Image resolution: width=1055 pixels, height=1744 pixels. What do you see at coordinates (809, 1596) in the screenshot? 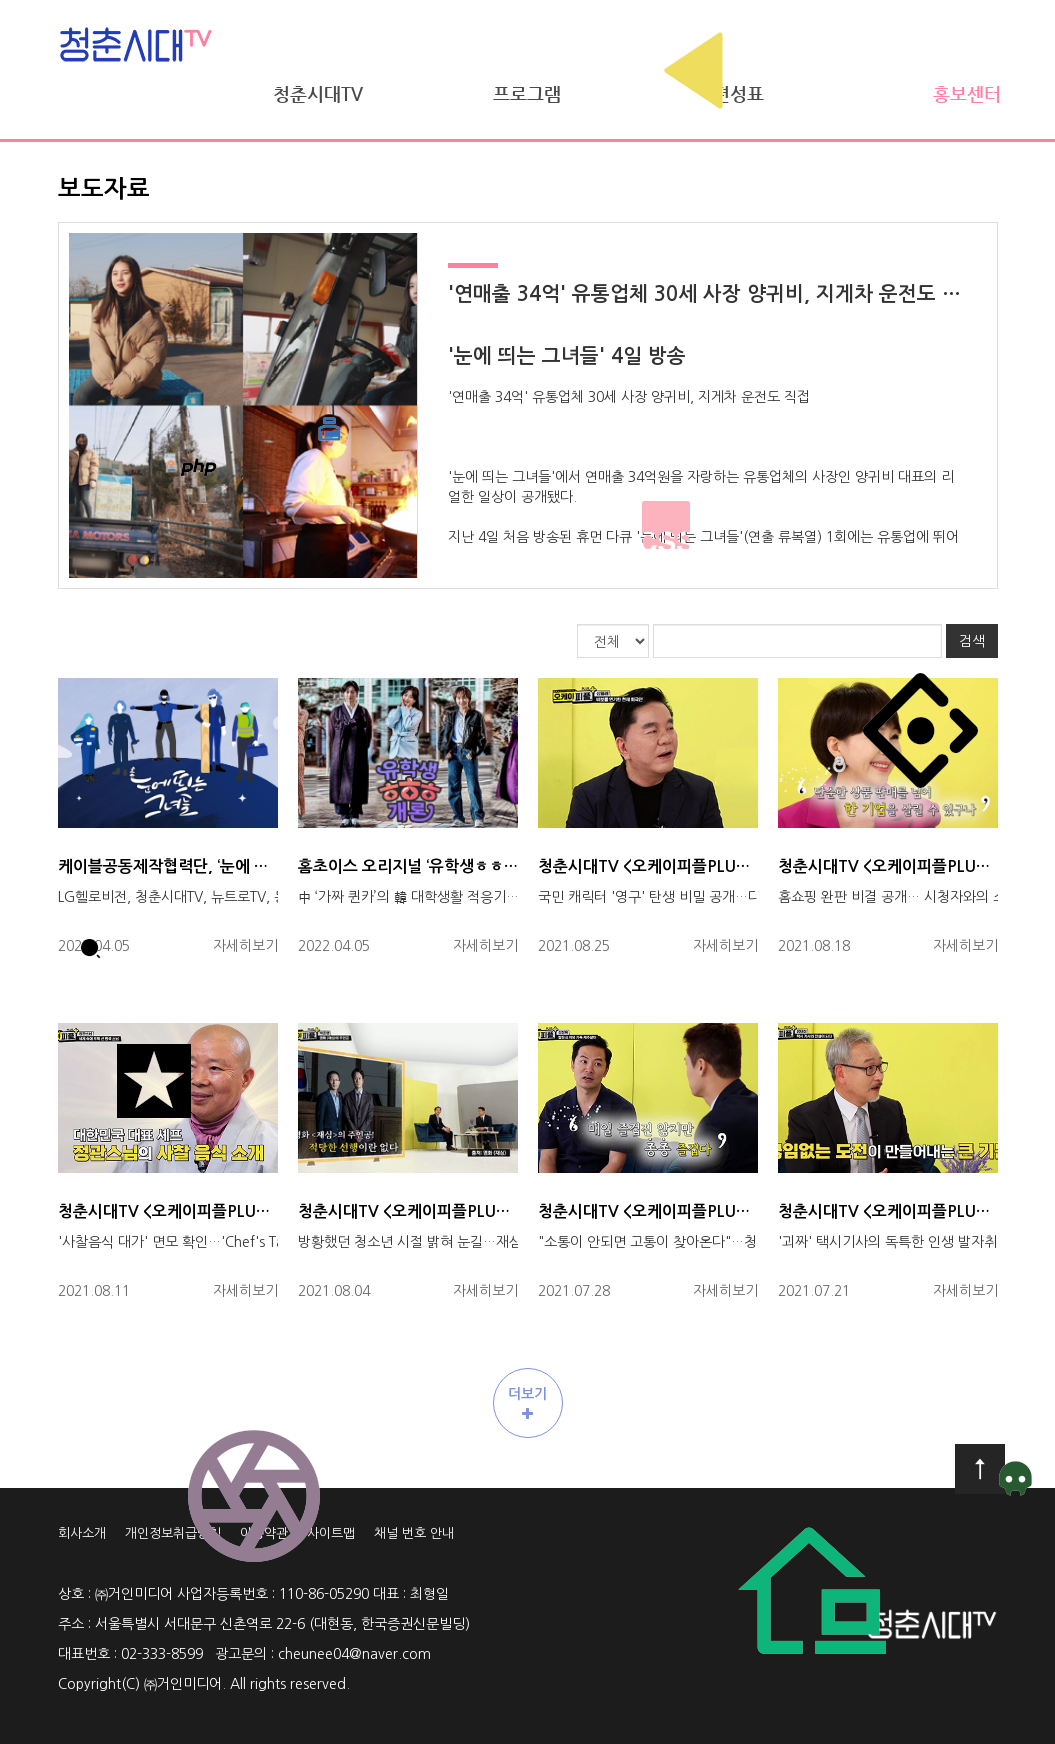
I see `access home office or remote work settings` at bounding box center [809, 1596].